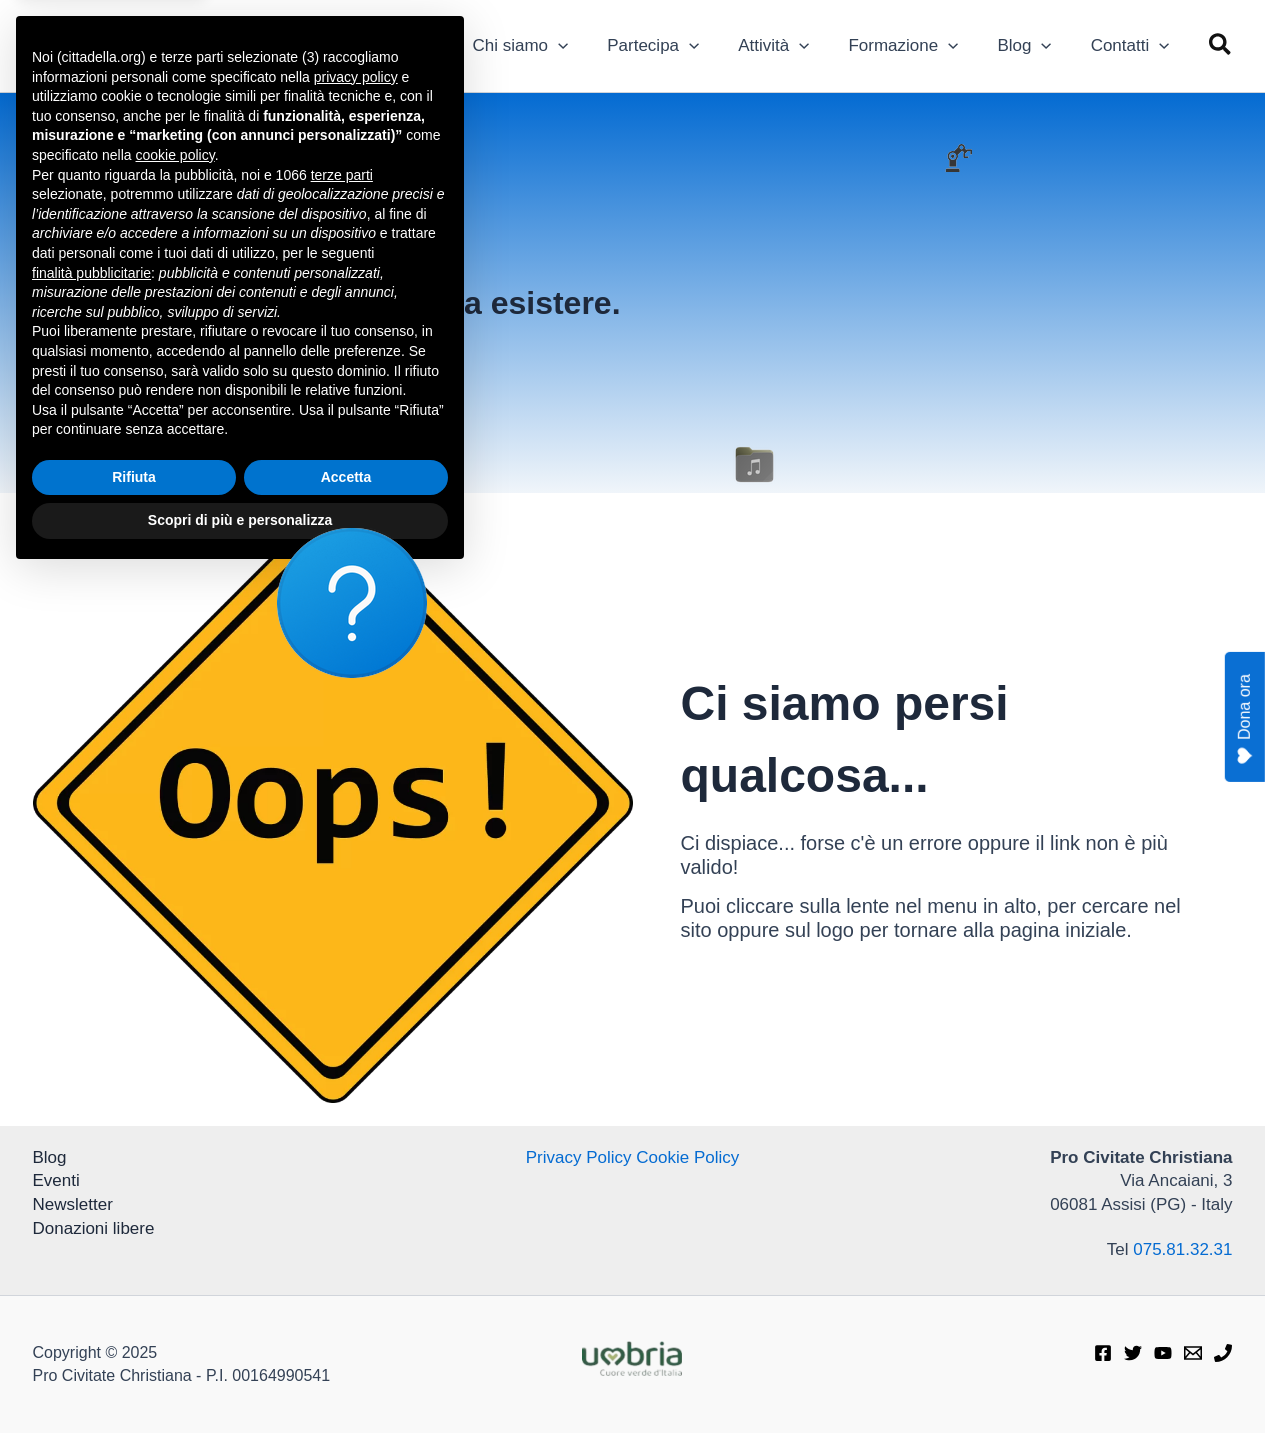 The height and width of the screenshot is (1433, 1265). I want to click on open builder or automation tools, so click(958, 158).